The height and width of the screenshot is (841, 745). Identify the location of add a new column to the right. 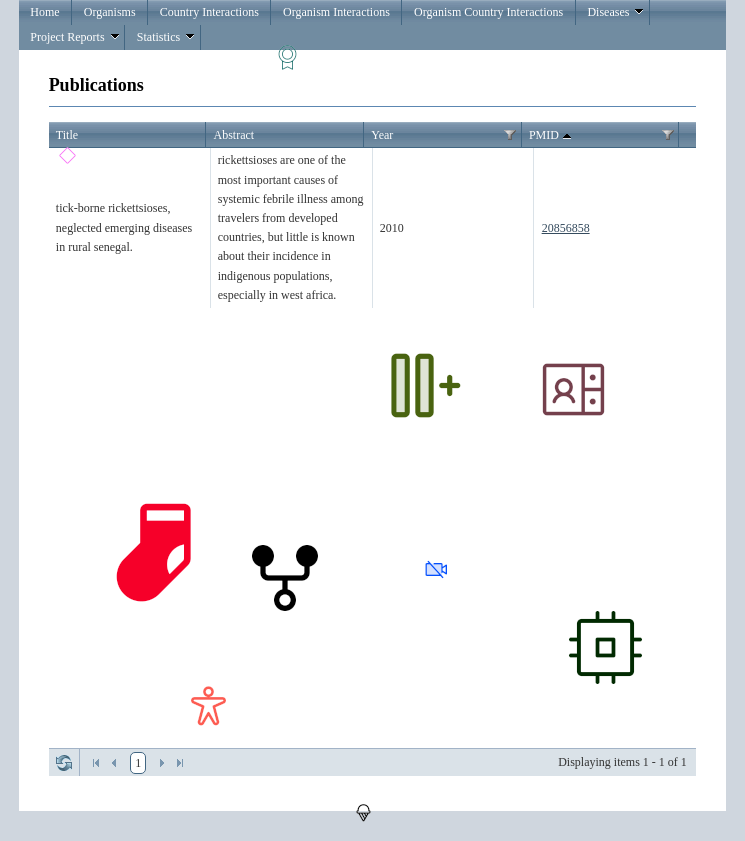
(420, 385).